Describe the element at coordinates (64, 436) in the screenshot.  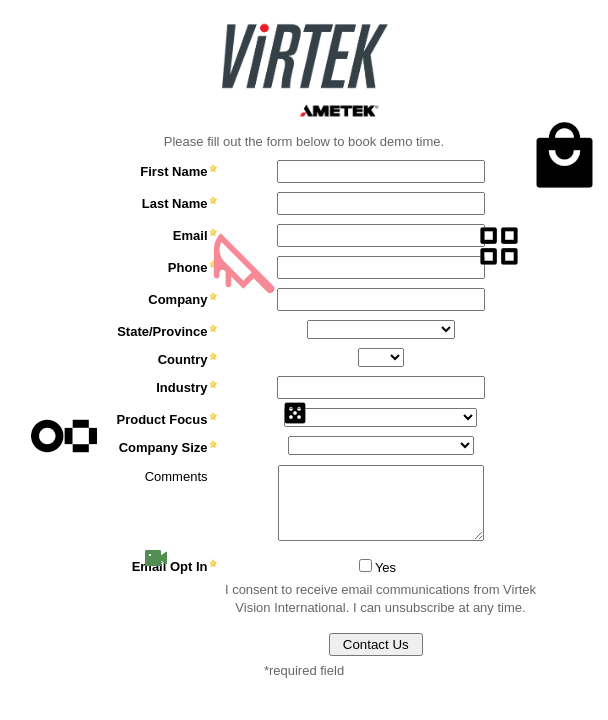
I see `open the Eight sleep tracking app` at that location.